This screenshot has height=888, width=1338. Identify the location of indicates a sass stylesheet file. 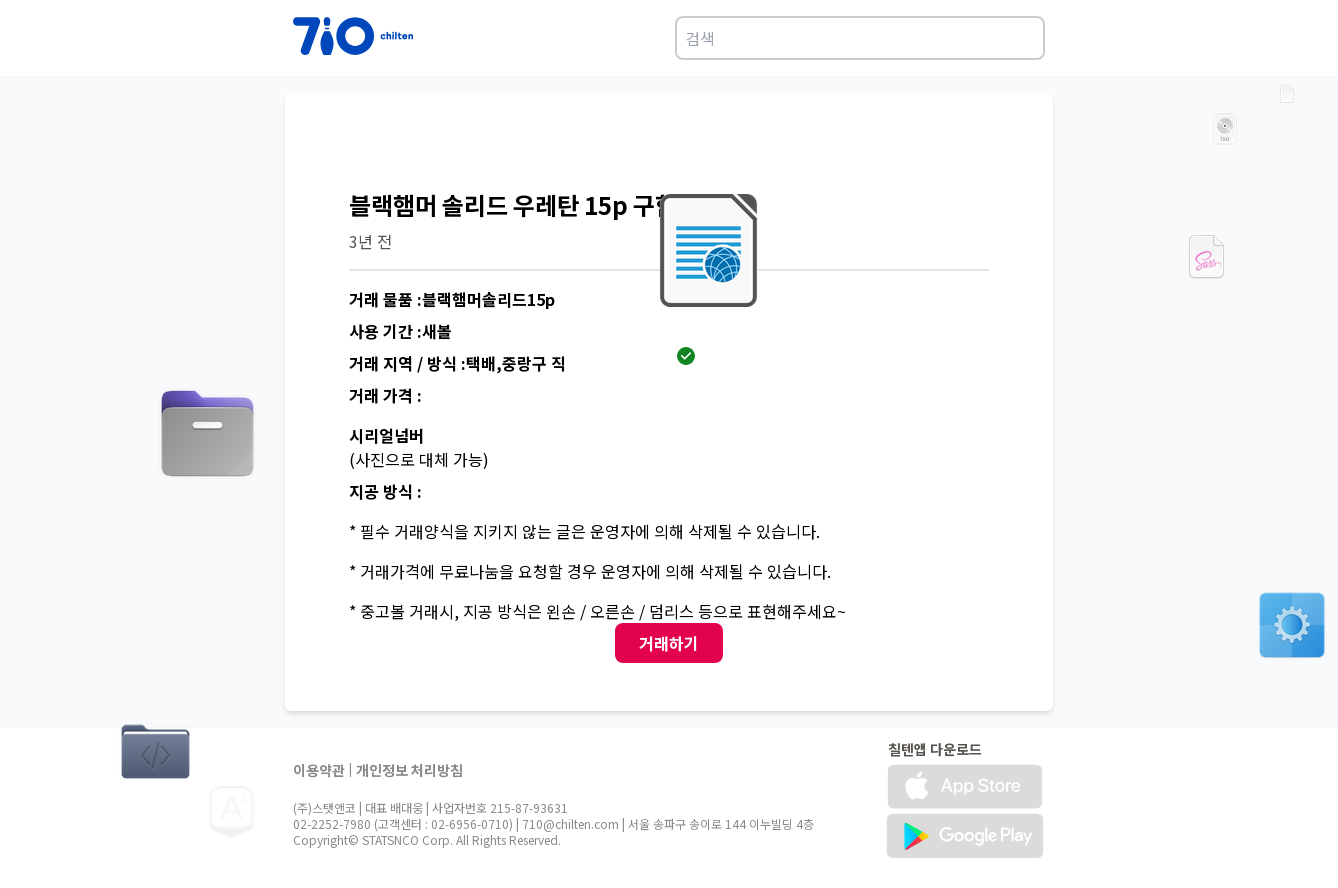
(1206, 256).